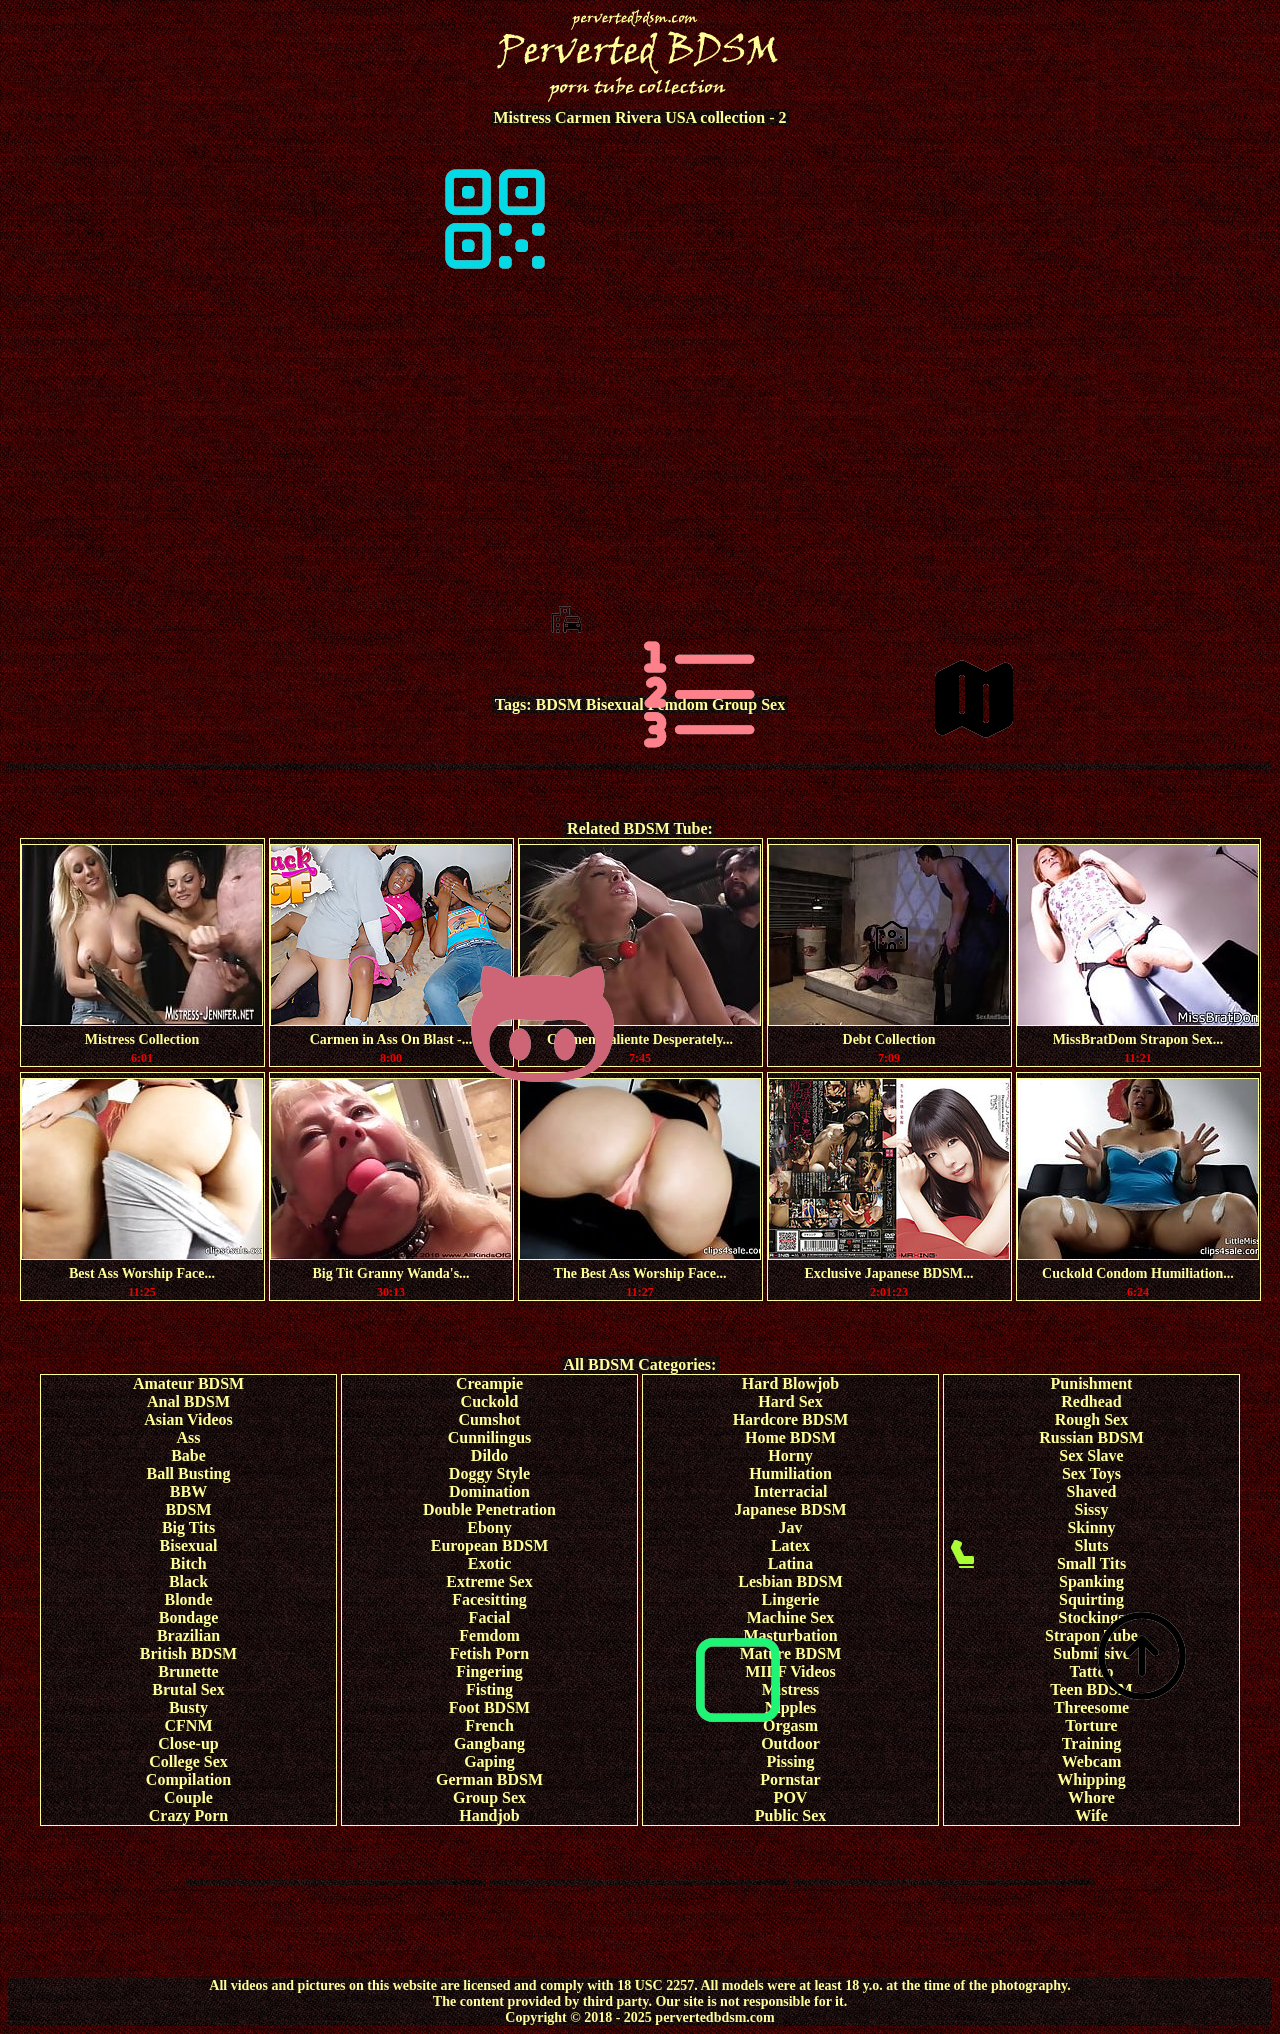 The width and height of the screenshot is (1280, 2034). Describe the element at coordinates (892, 937) in the screenshot. I see `access educational institution or campus information` at that location.